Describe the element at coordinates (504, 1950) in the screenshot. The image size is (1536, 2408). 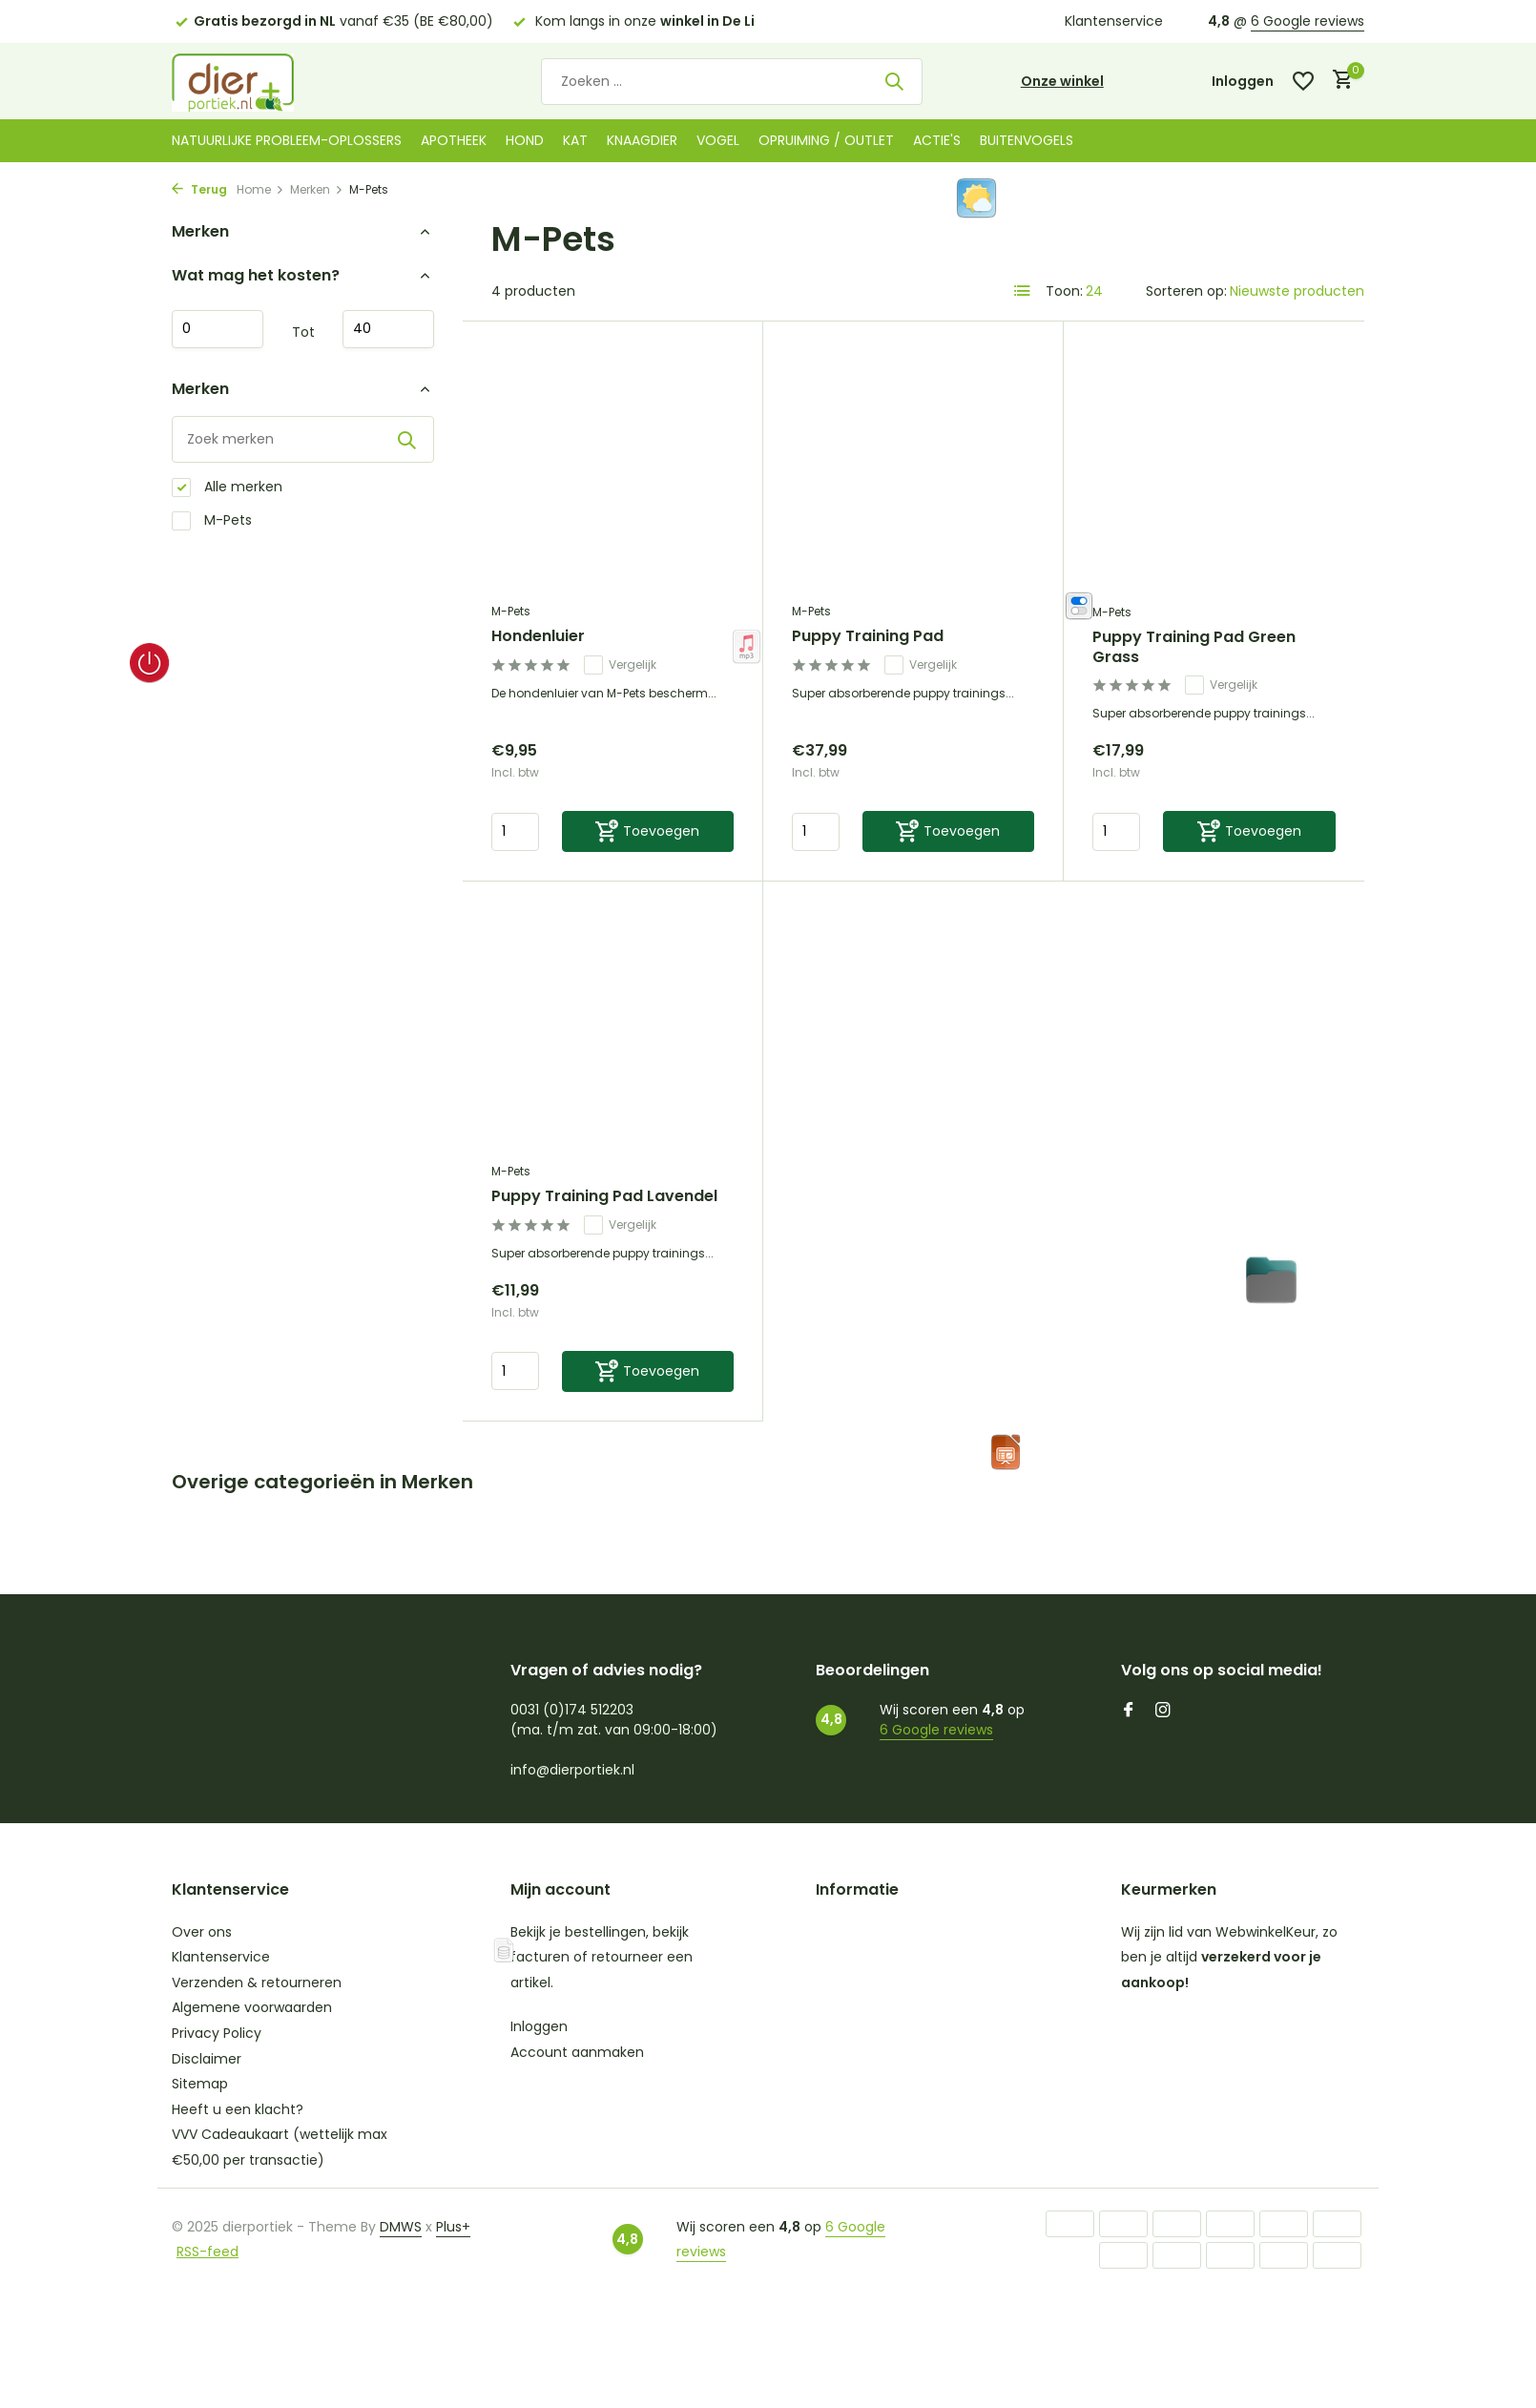
I see `open a database file` at that location.